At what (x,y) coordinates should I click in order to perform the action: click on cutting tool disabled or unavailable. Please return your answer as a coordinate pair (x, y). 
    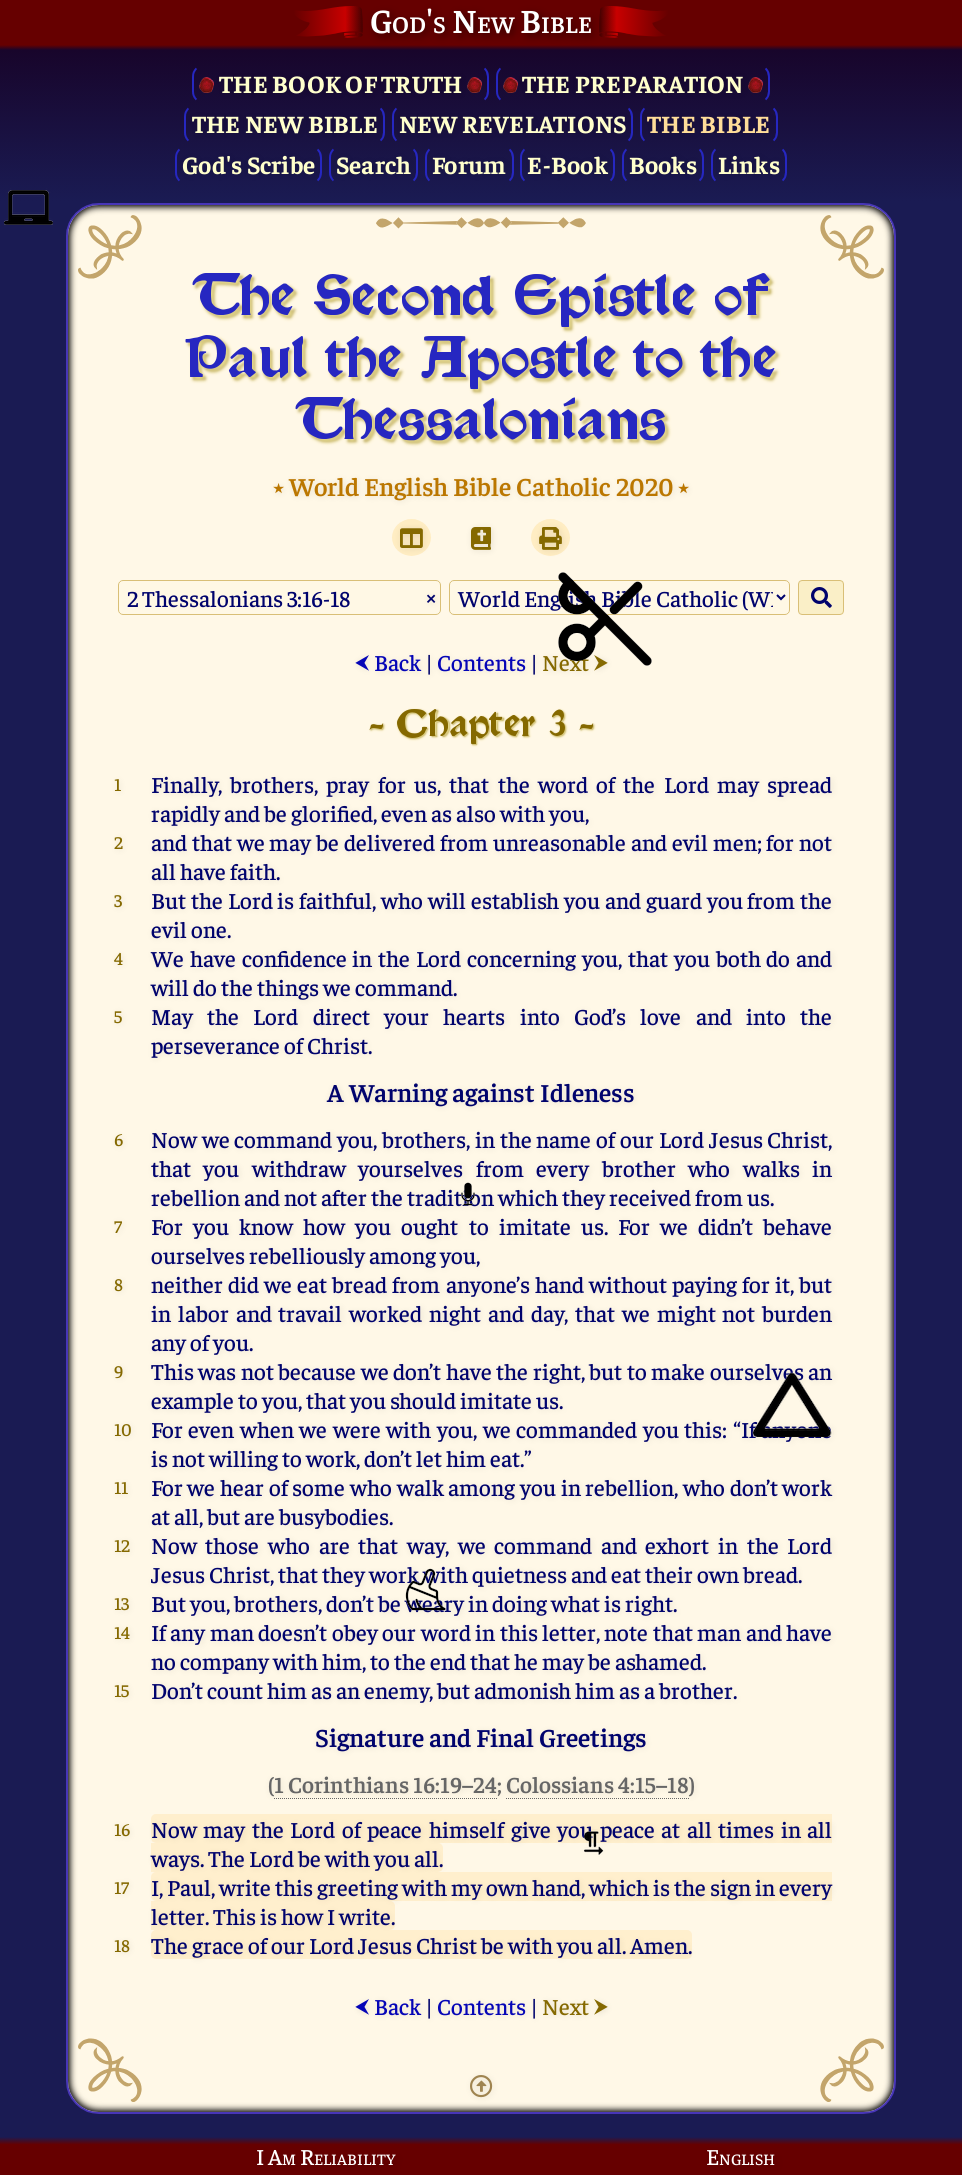
    Looking at the image, I should click on (605, 619).